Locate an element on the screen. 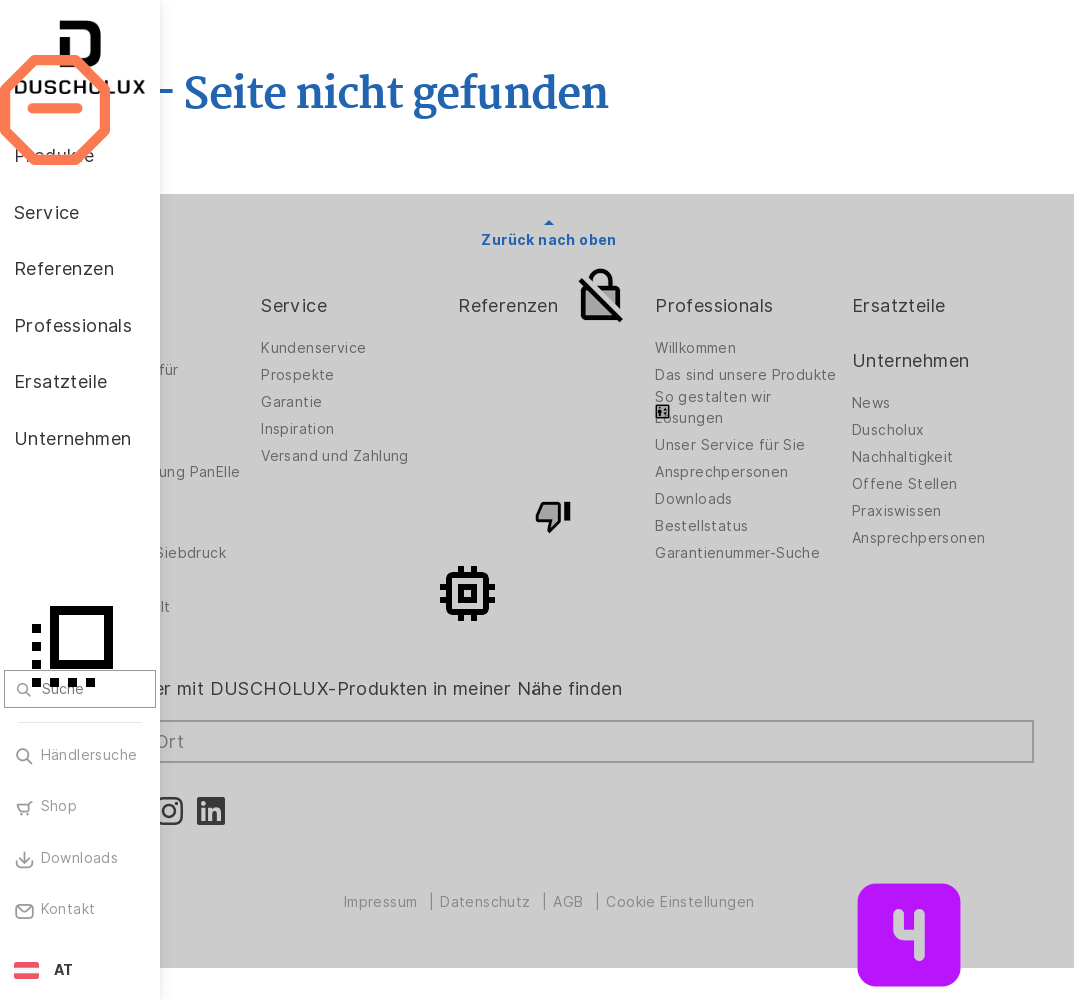 This screenshot has height=1000, width=1074. indicates an unencrypted or insecure connection is located at coordinates (600, 295).